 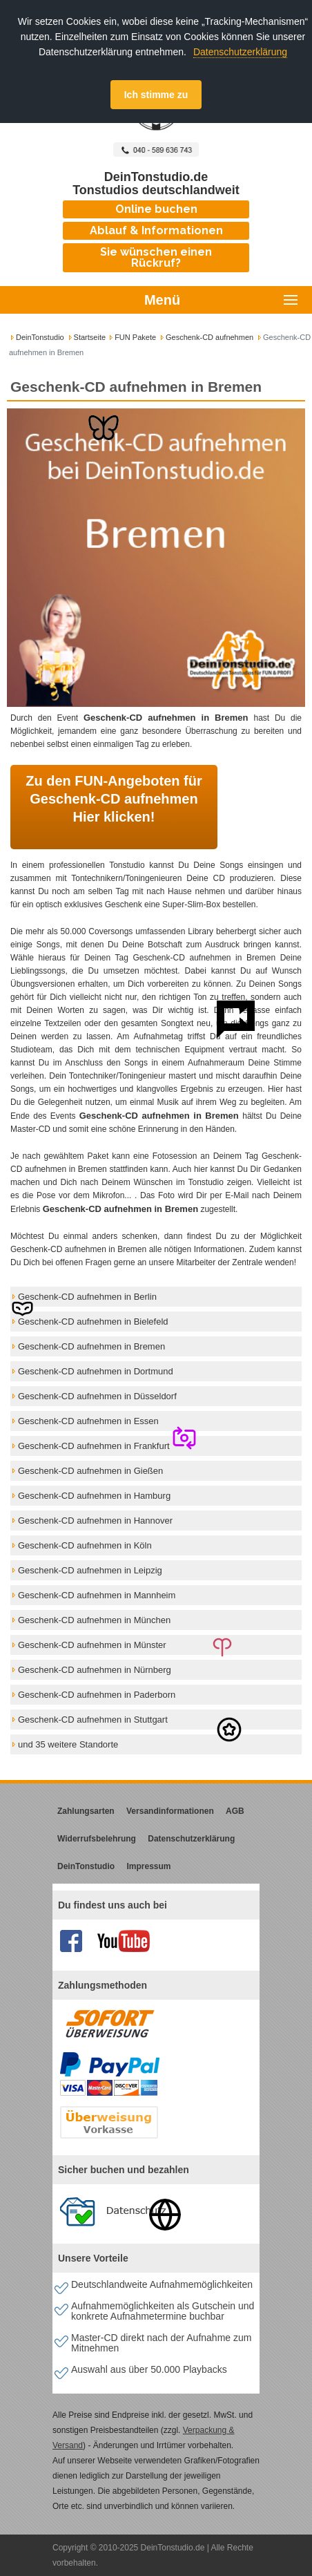 I want to click on start a video call or chat, so click(x=235, y=1019).